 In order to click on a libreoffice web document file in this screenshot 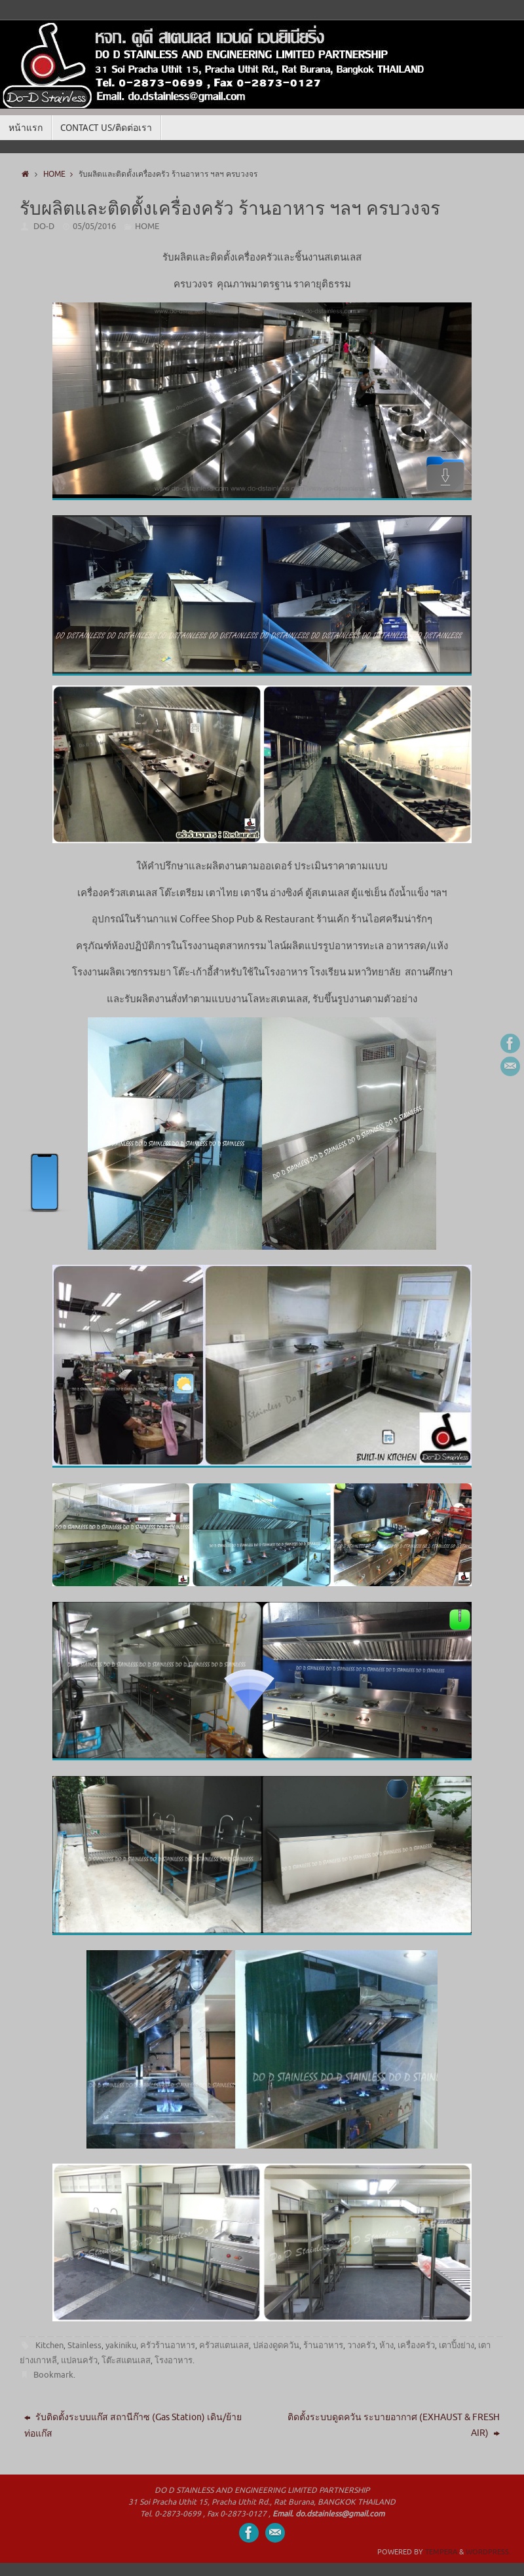, I will do `click(388, 1437)`.